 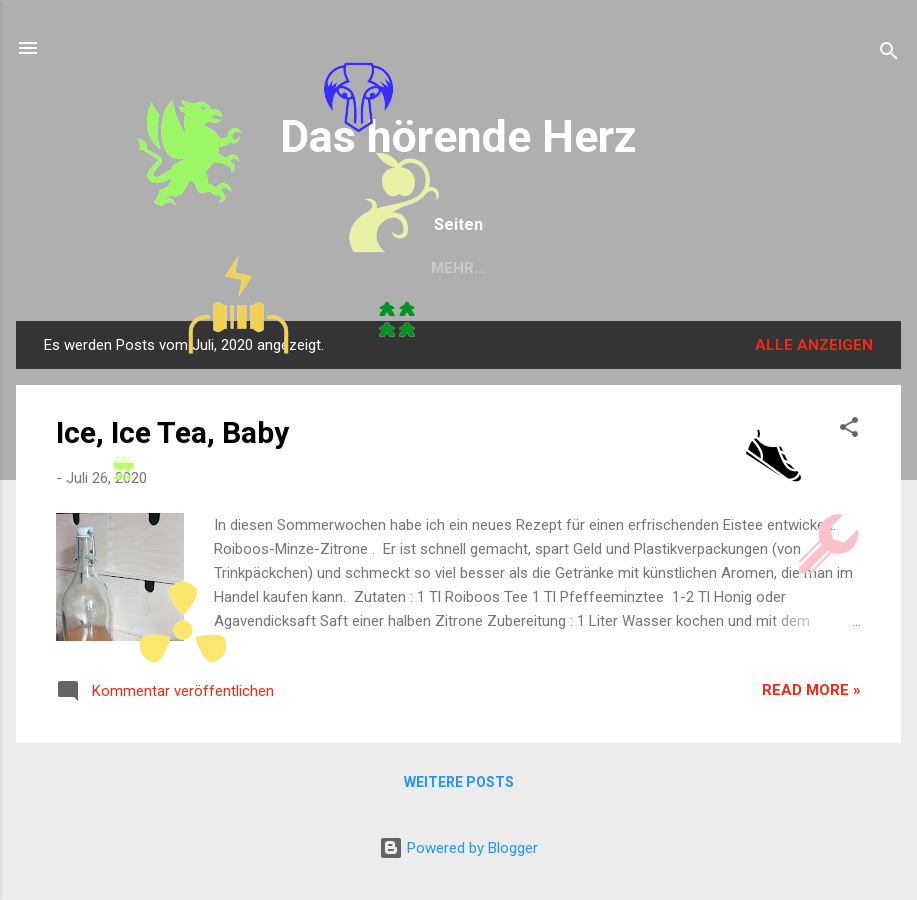 What do you see at coordinates (391, 202) in the screenshot?
I see `indicates plant fruiting stage in gardening game` at bounding box center [391, 202].